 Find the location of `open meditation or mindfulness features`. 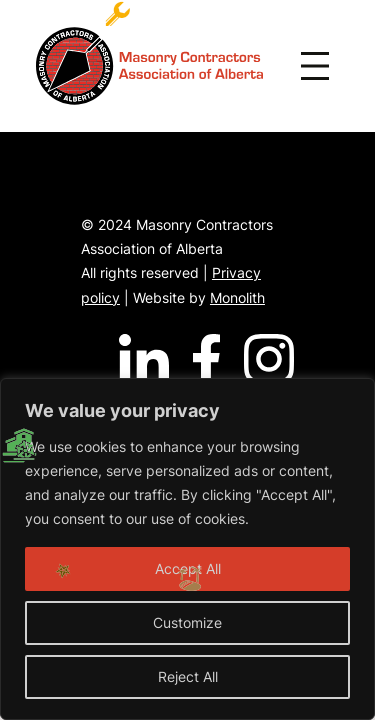

open meditation or mindfulness features is located at coordinates (63, 571).